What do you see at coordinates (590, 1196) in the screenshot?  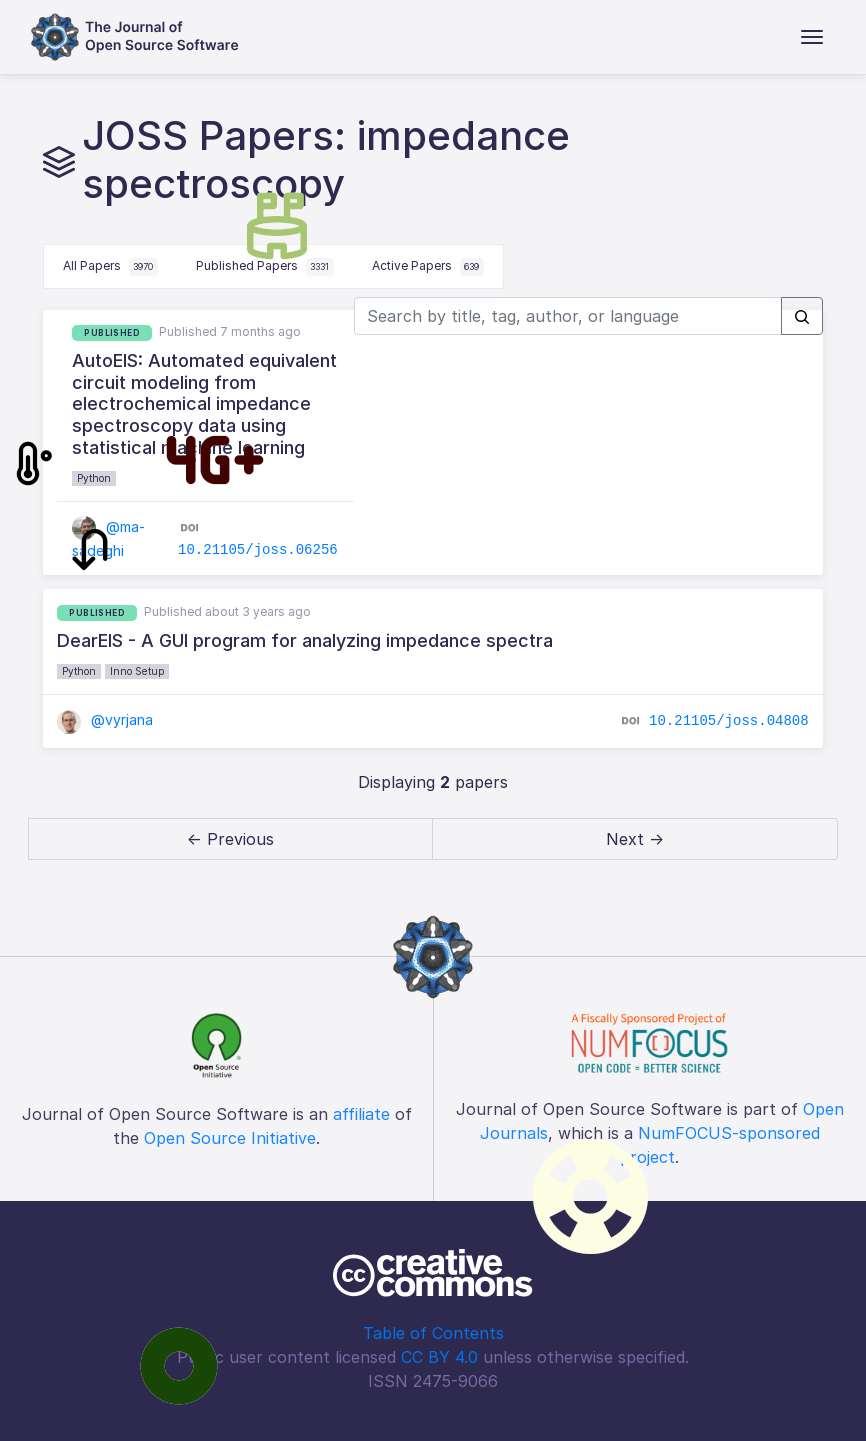 I see `access help or support` at bounding box center [590, 1196].